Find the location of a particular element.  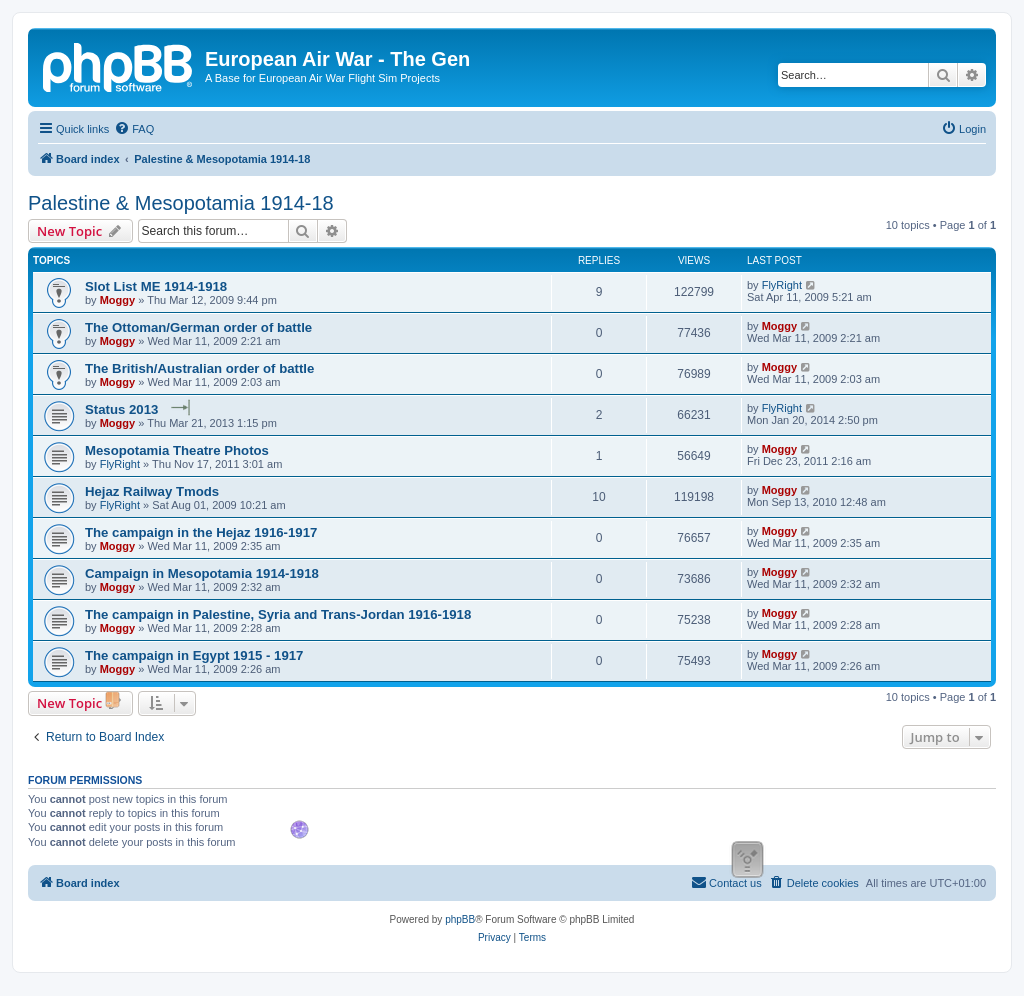

compressed or archived file type is located at coordinates (112, 699).